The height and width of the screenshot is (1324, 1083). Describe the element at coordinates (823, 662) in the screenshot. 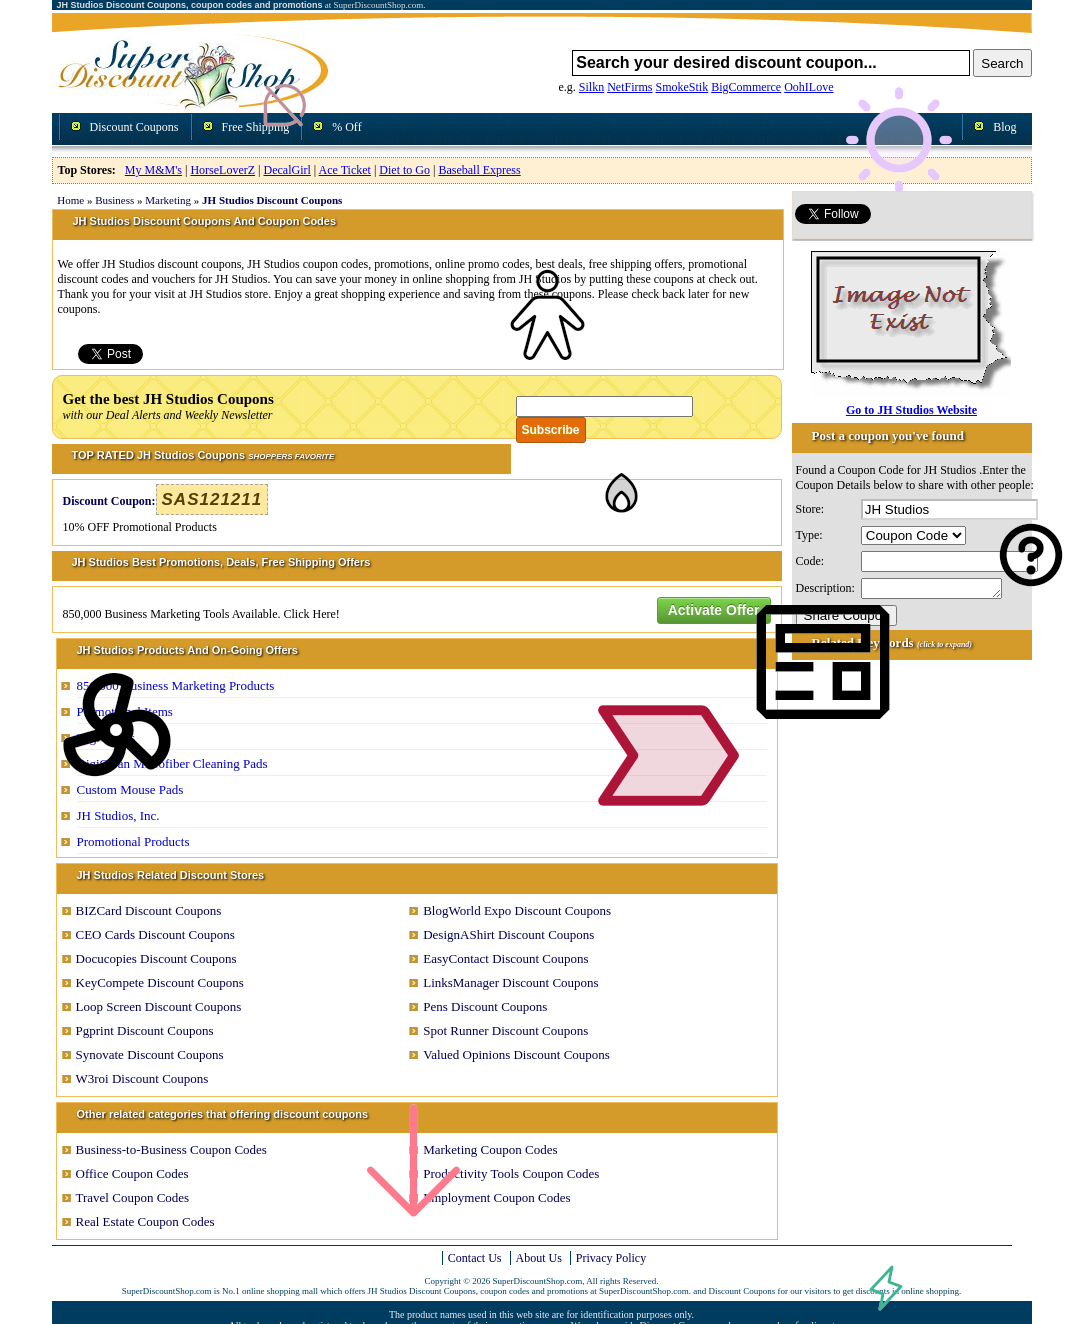

I see `preview a document or file` at that location.